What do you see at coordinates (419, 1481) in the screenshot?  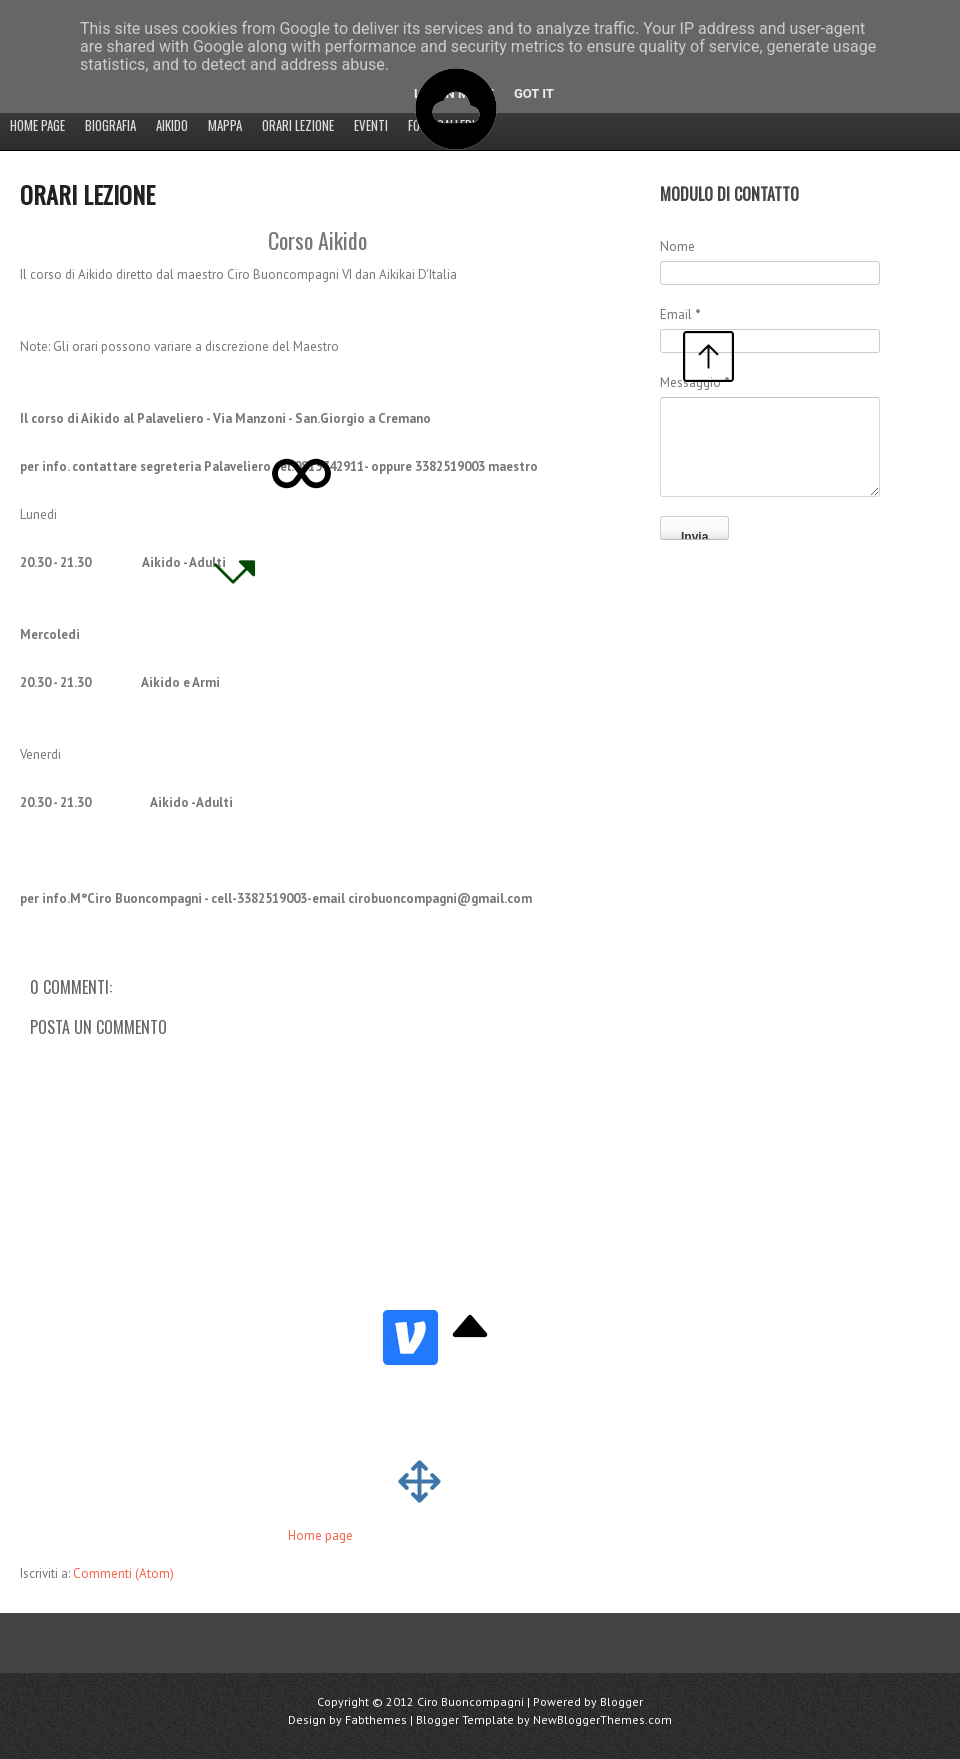 I see `move or reposition an element` at bounding box center [419, 1481].